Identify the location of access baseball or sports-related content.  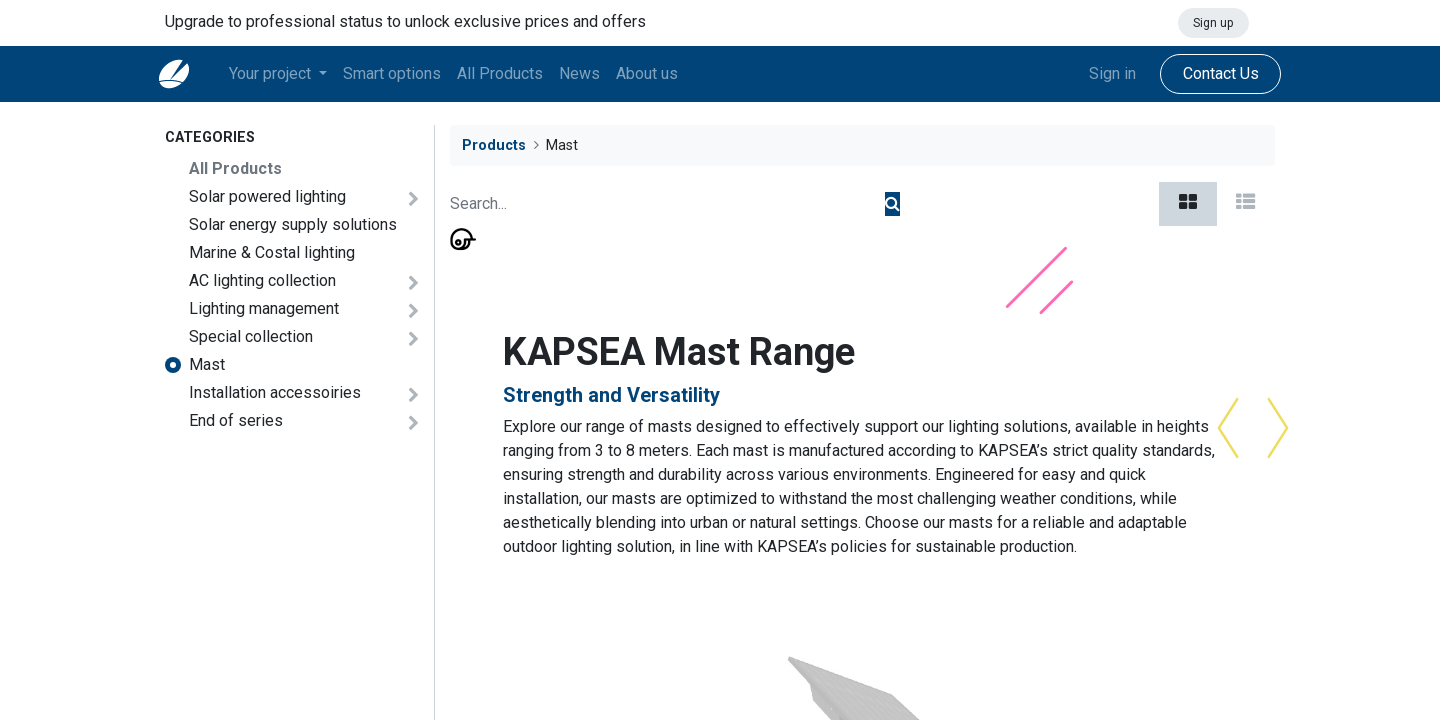
(462, 239).